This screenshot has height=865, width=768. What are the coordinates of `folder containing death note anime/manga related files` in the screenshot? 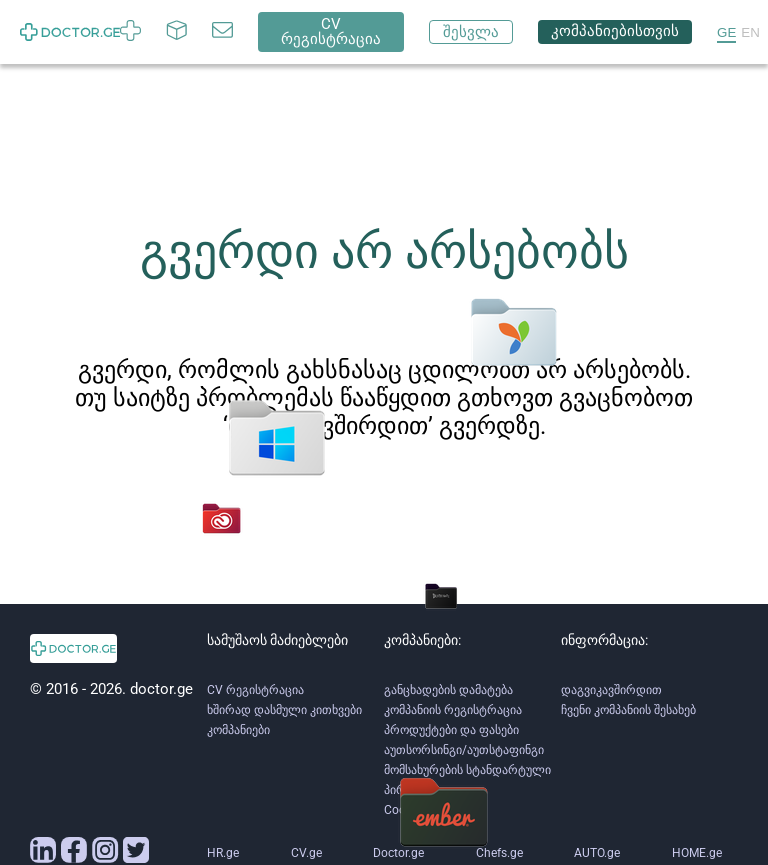 It's located at (441, 597).